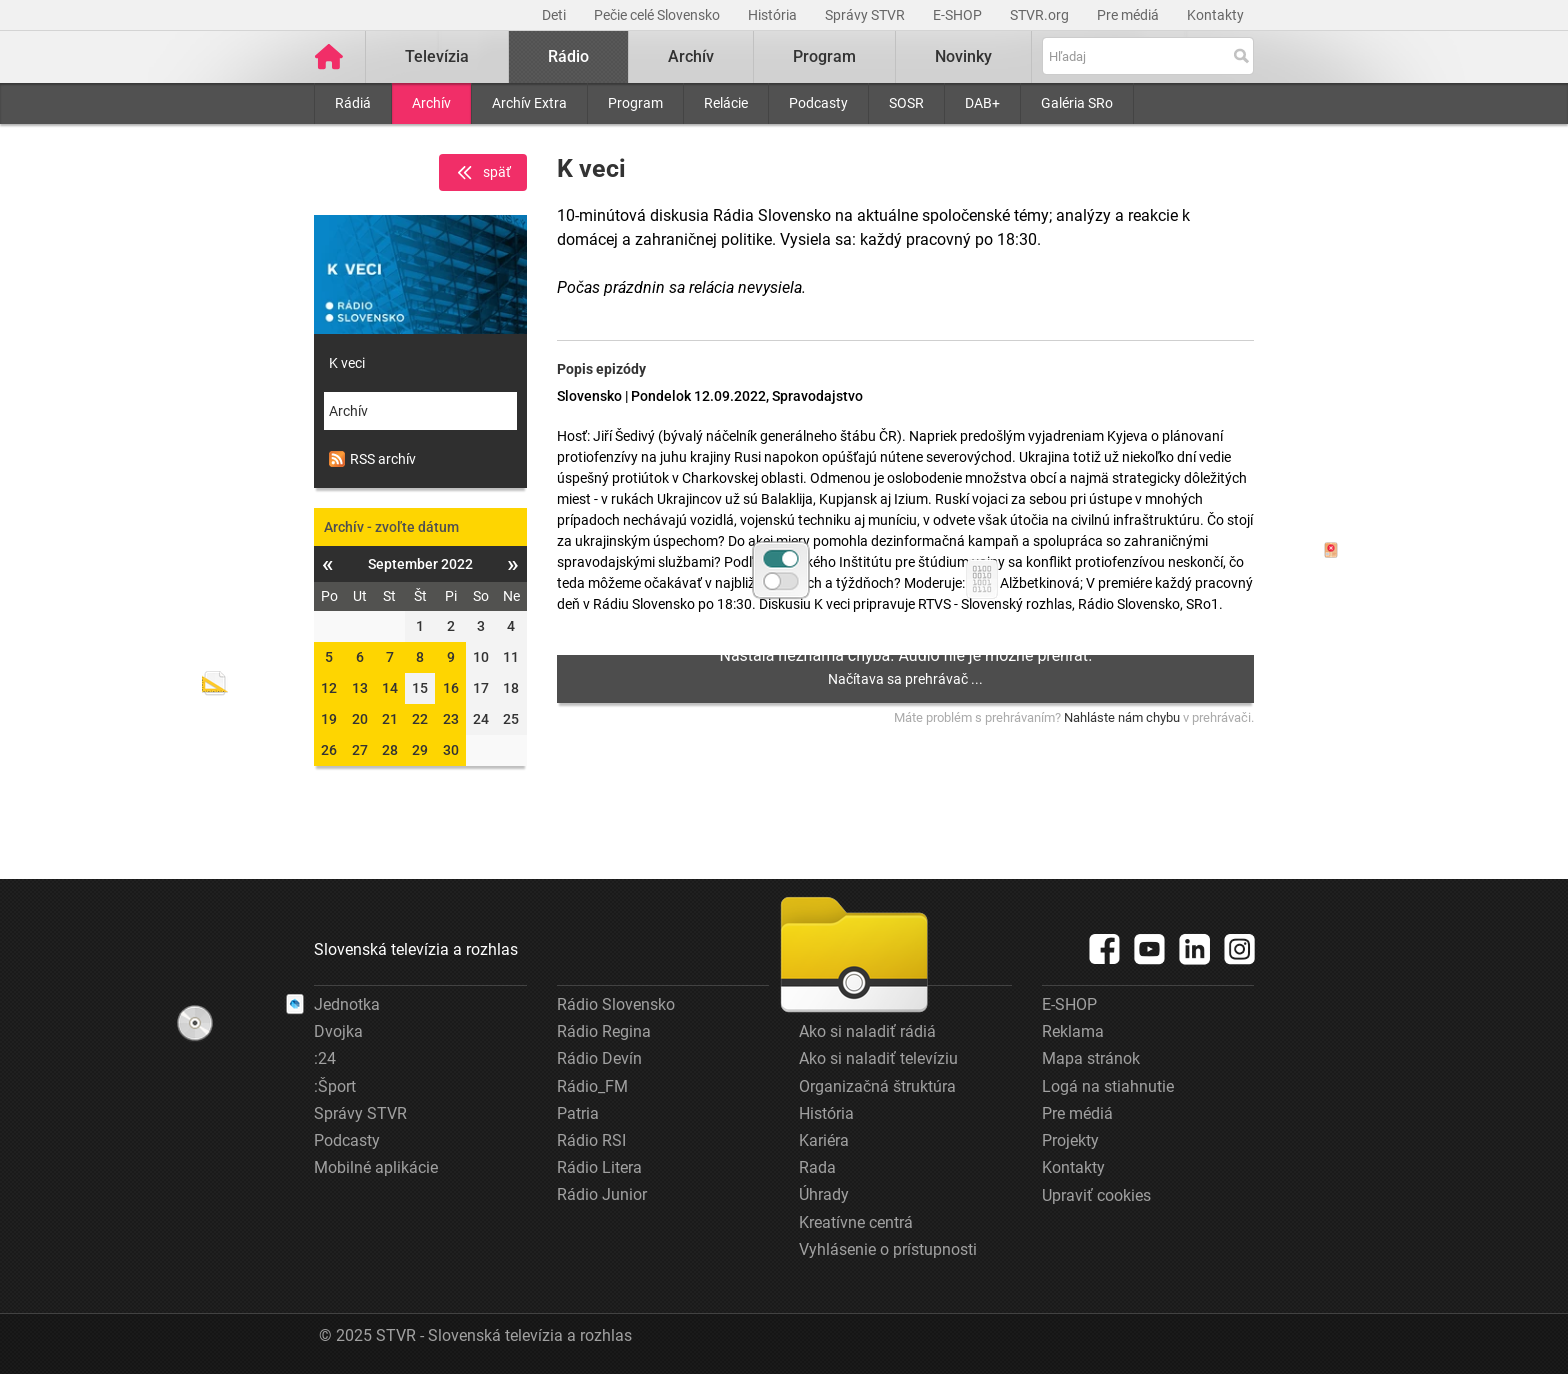 The width and height of the screenshot is (1568, 1374). I want to click on open desktop preferences or settings, so click(781, 570).